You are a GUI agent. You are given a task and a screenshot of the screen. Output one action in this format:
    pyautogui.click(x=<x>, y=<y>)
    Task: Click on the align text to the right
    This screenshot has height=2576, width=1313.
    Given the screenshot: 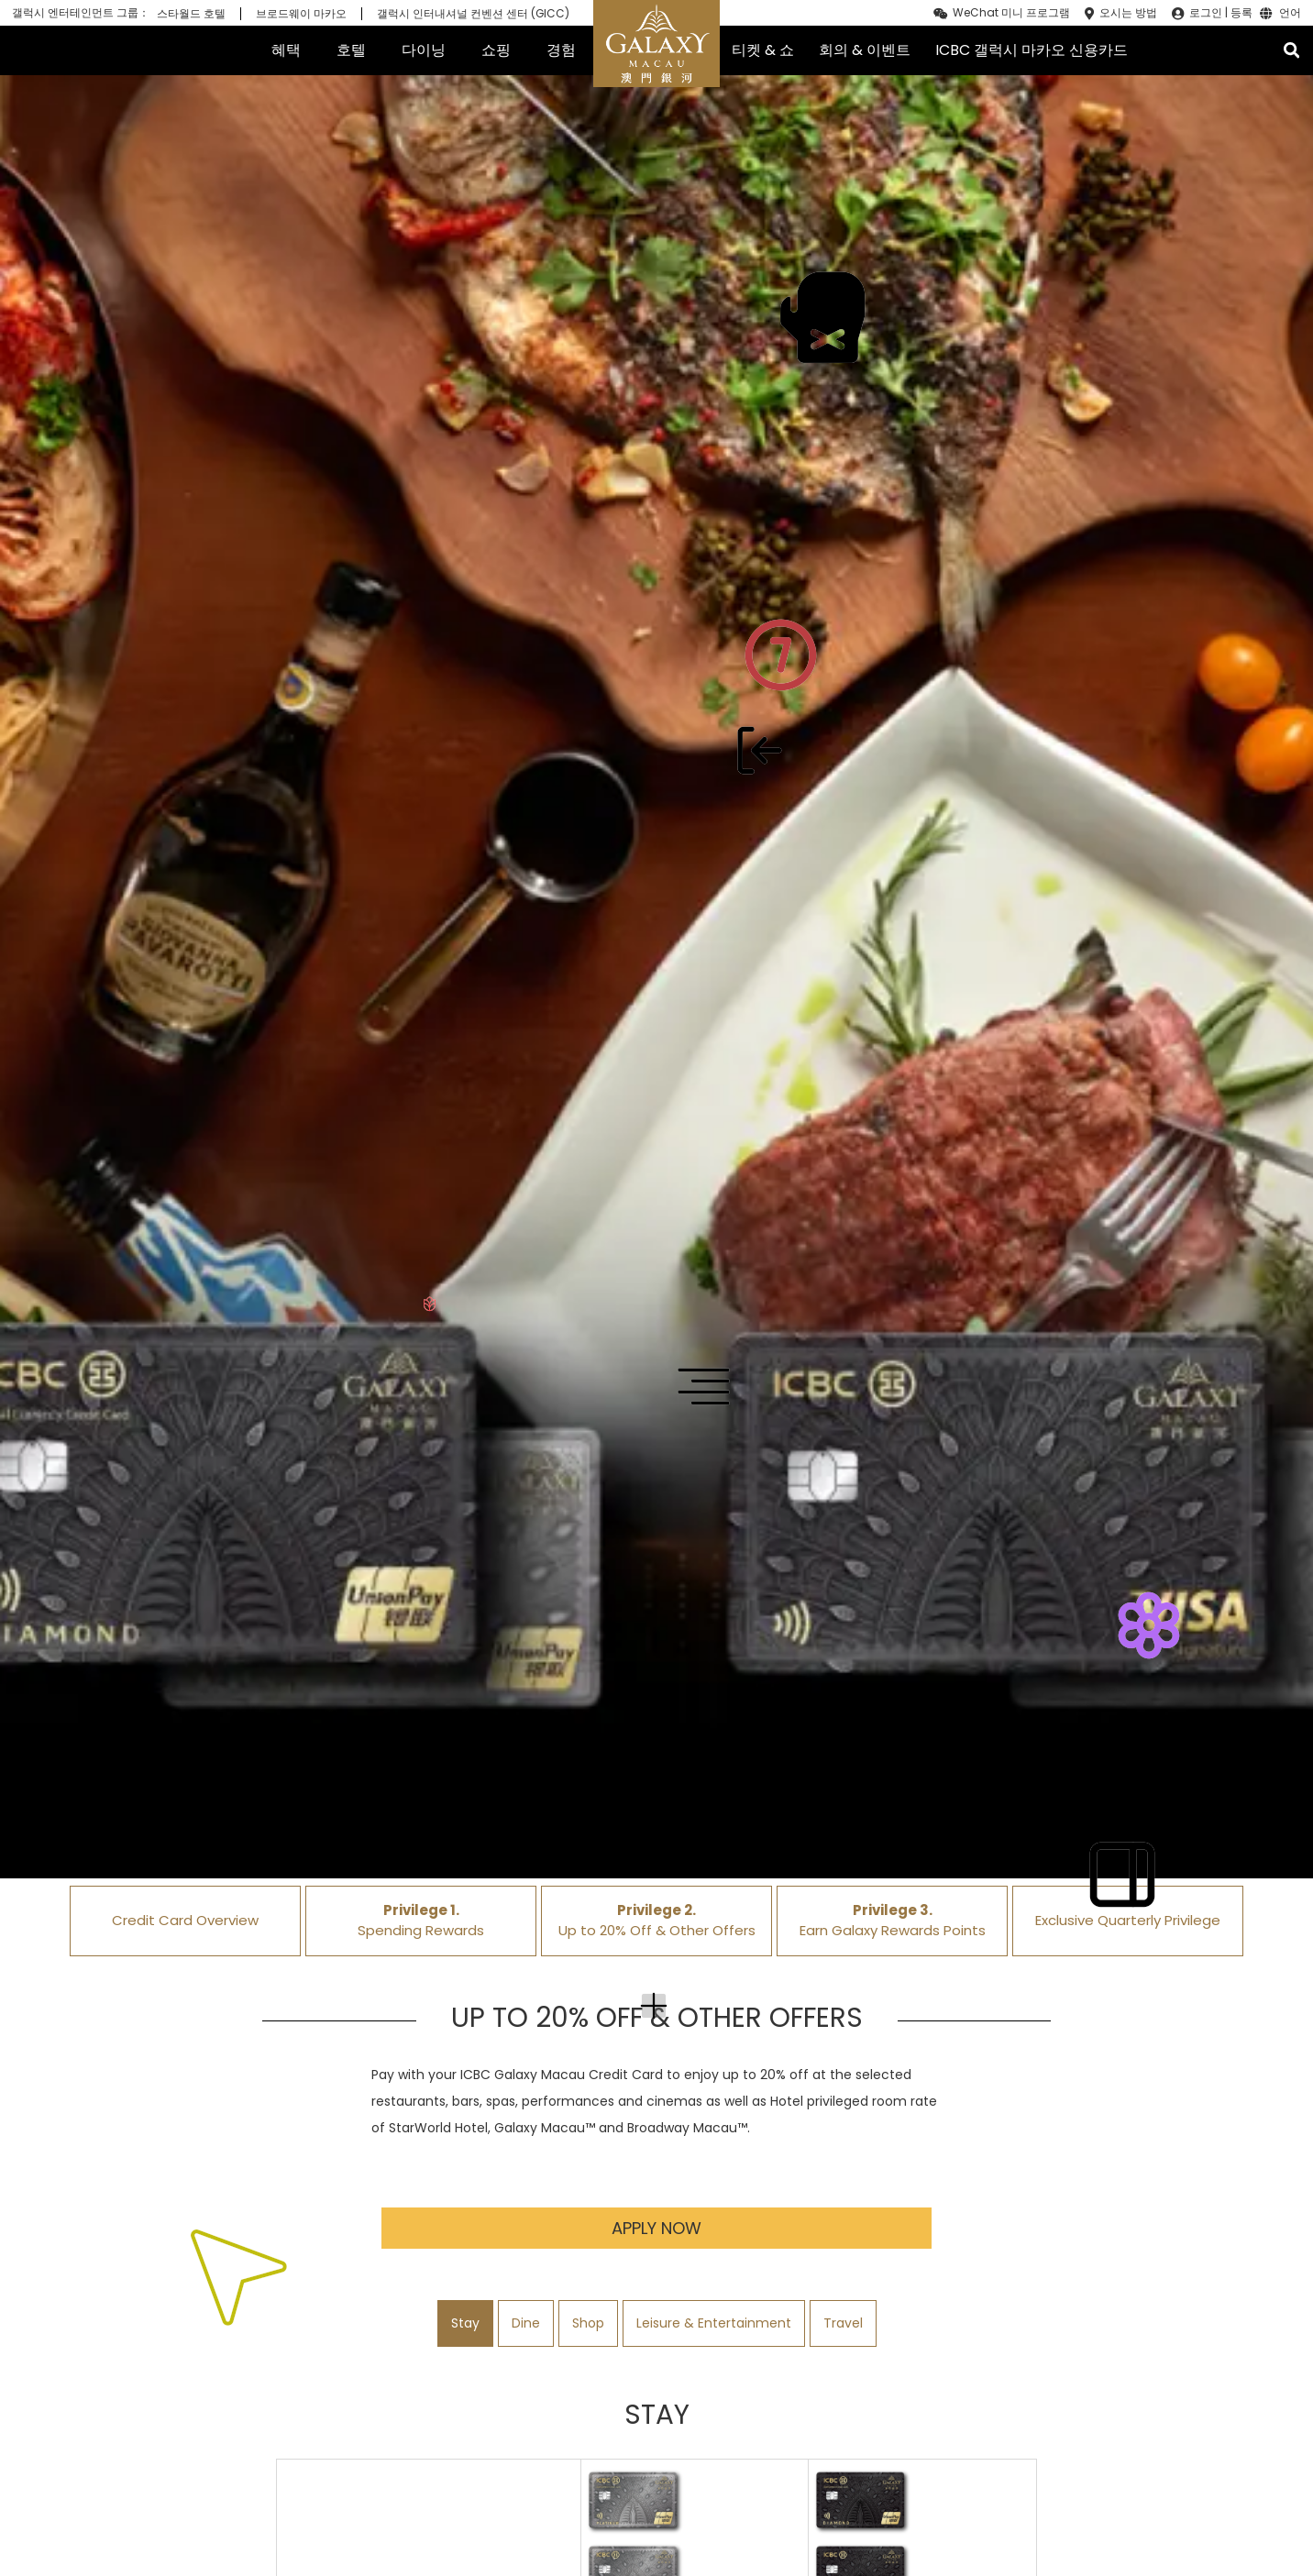 What is the action you would take?
    pyautogui.click(x=703, y=1387)
    